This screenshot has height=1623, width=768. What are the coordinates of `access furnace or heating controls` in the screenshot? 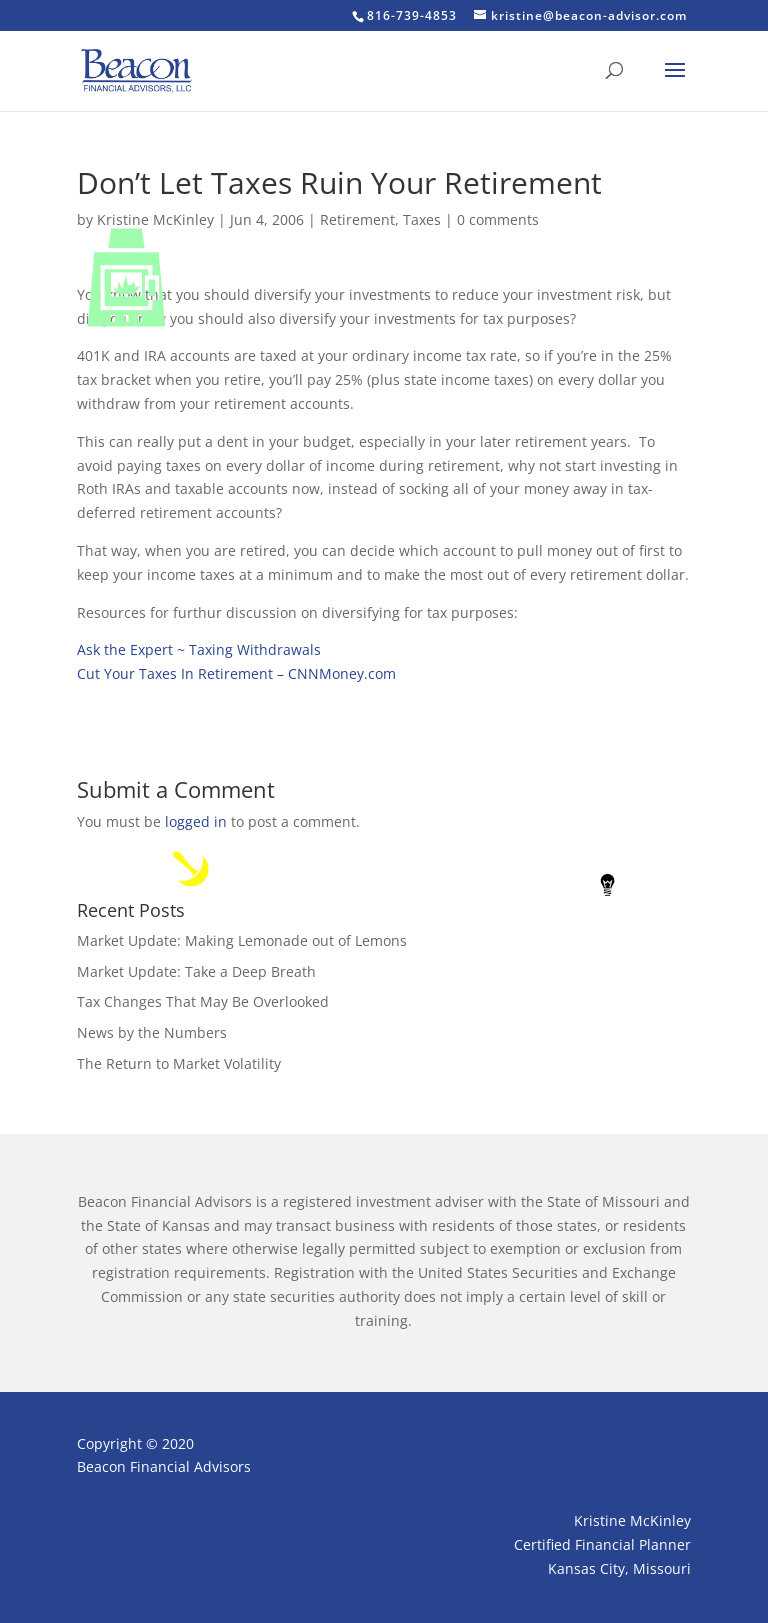 It's located at (126, 277).